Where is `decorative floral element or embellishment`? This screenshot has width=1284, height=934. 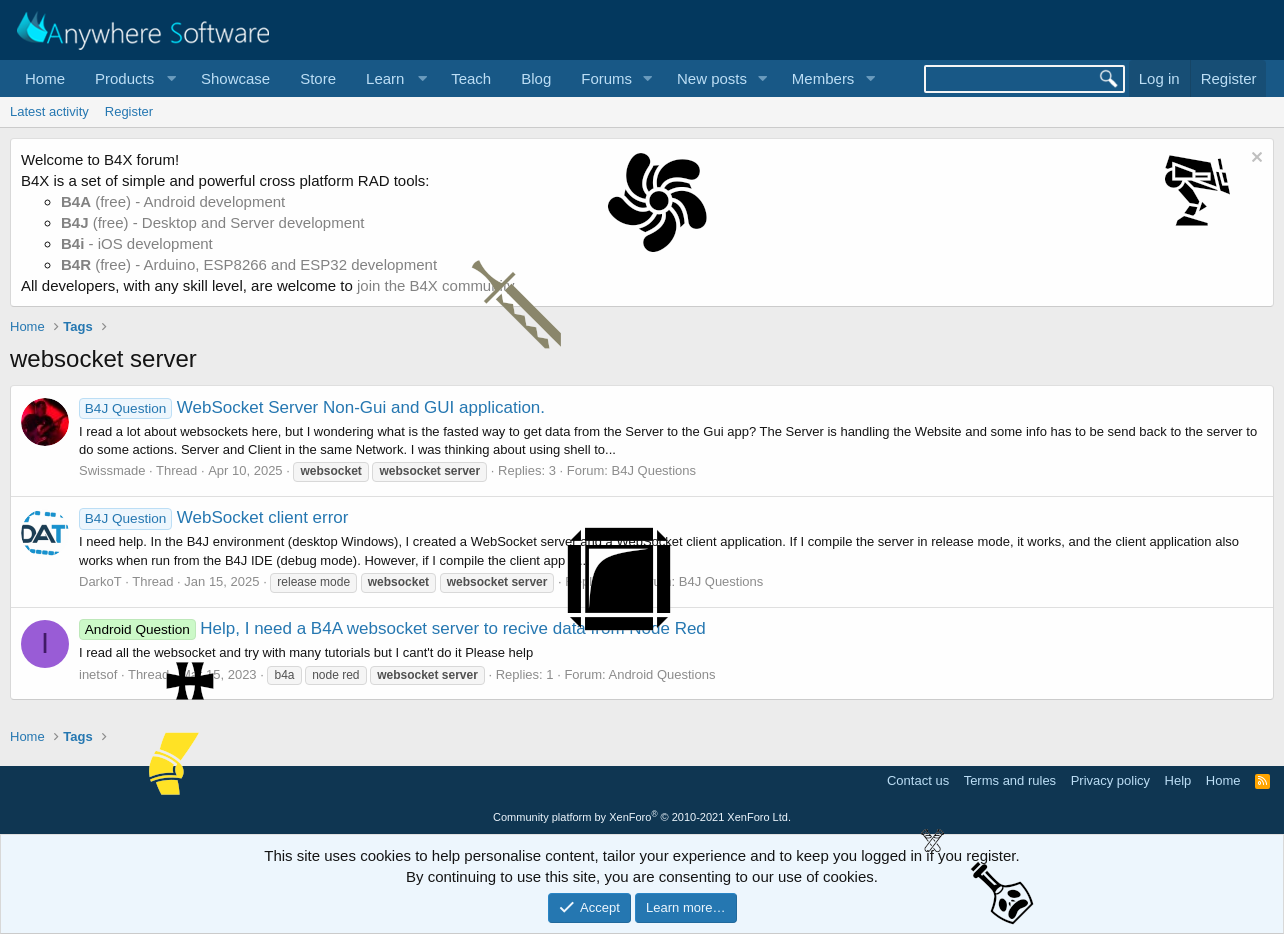
decorative floral element or embellishment is located at coordinates (657, 202).